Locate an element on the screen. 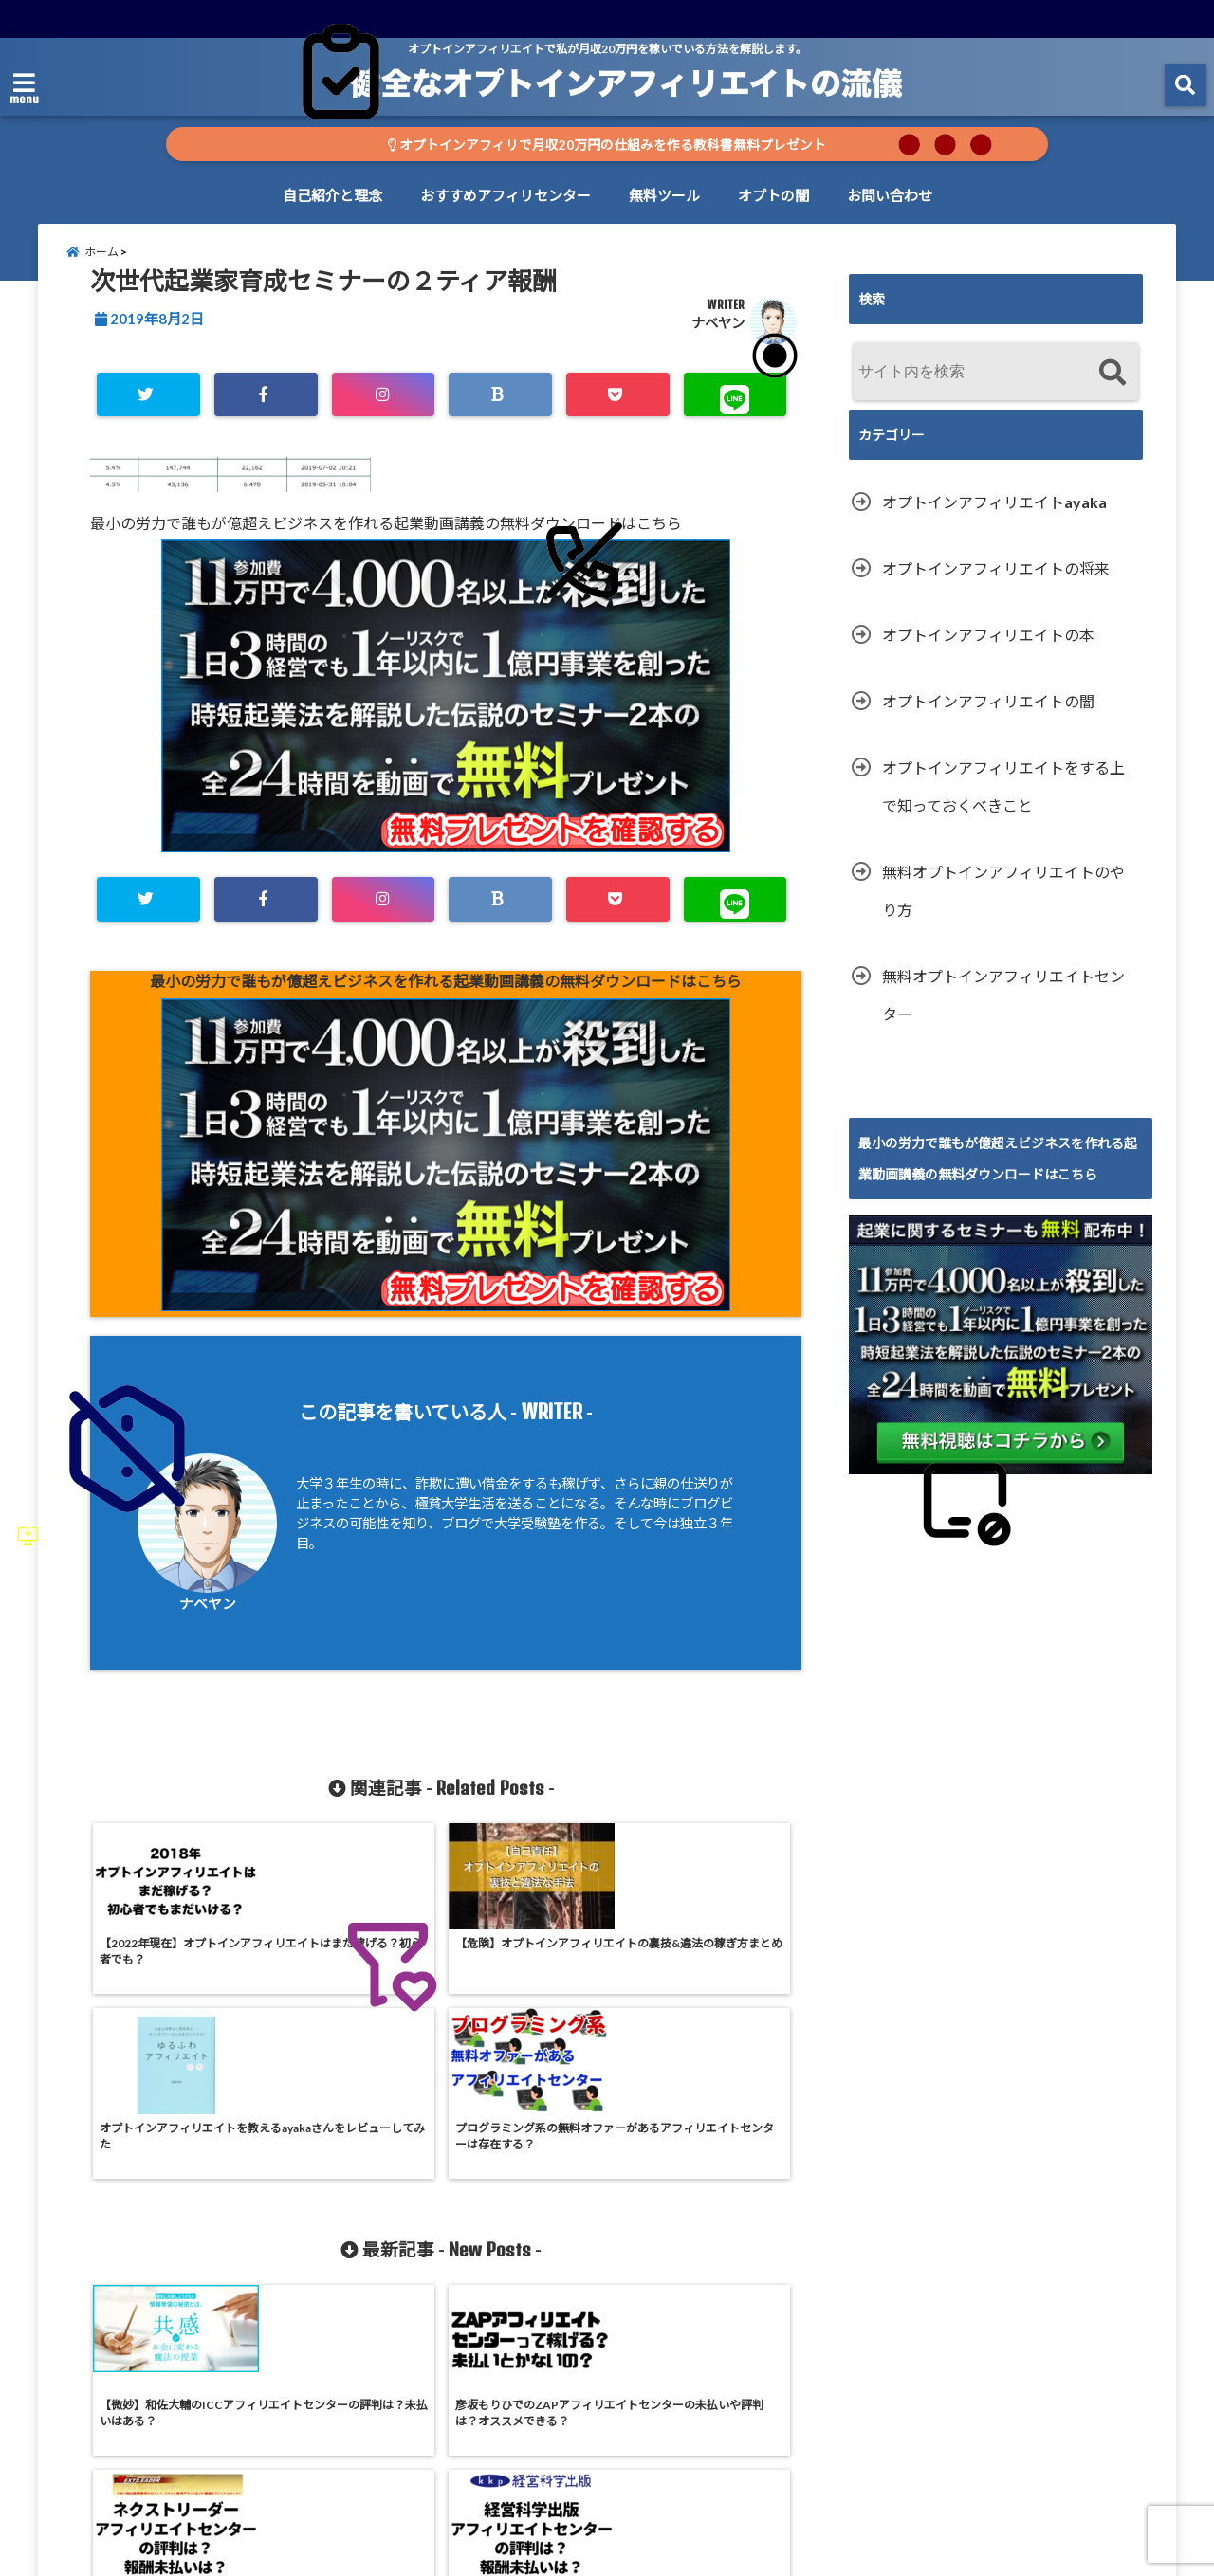 The image size is (1214, 2576). a selected radio button option is located at coordinates (775, 356).